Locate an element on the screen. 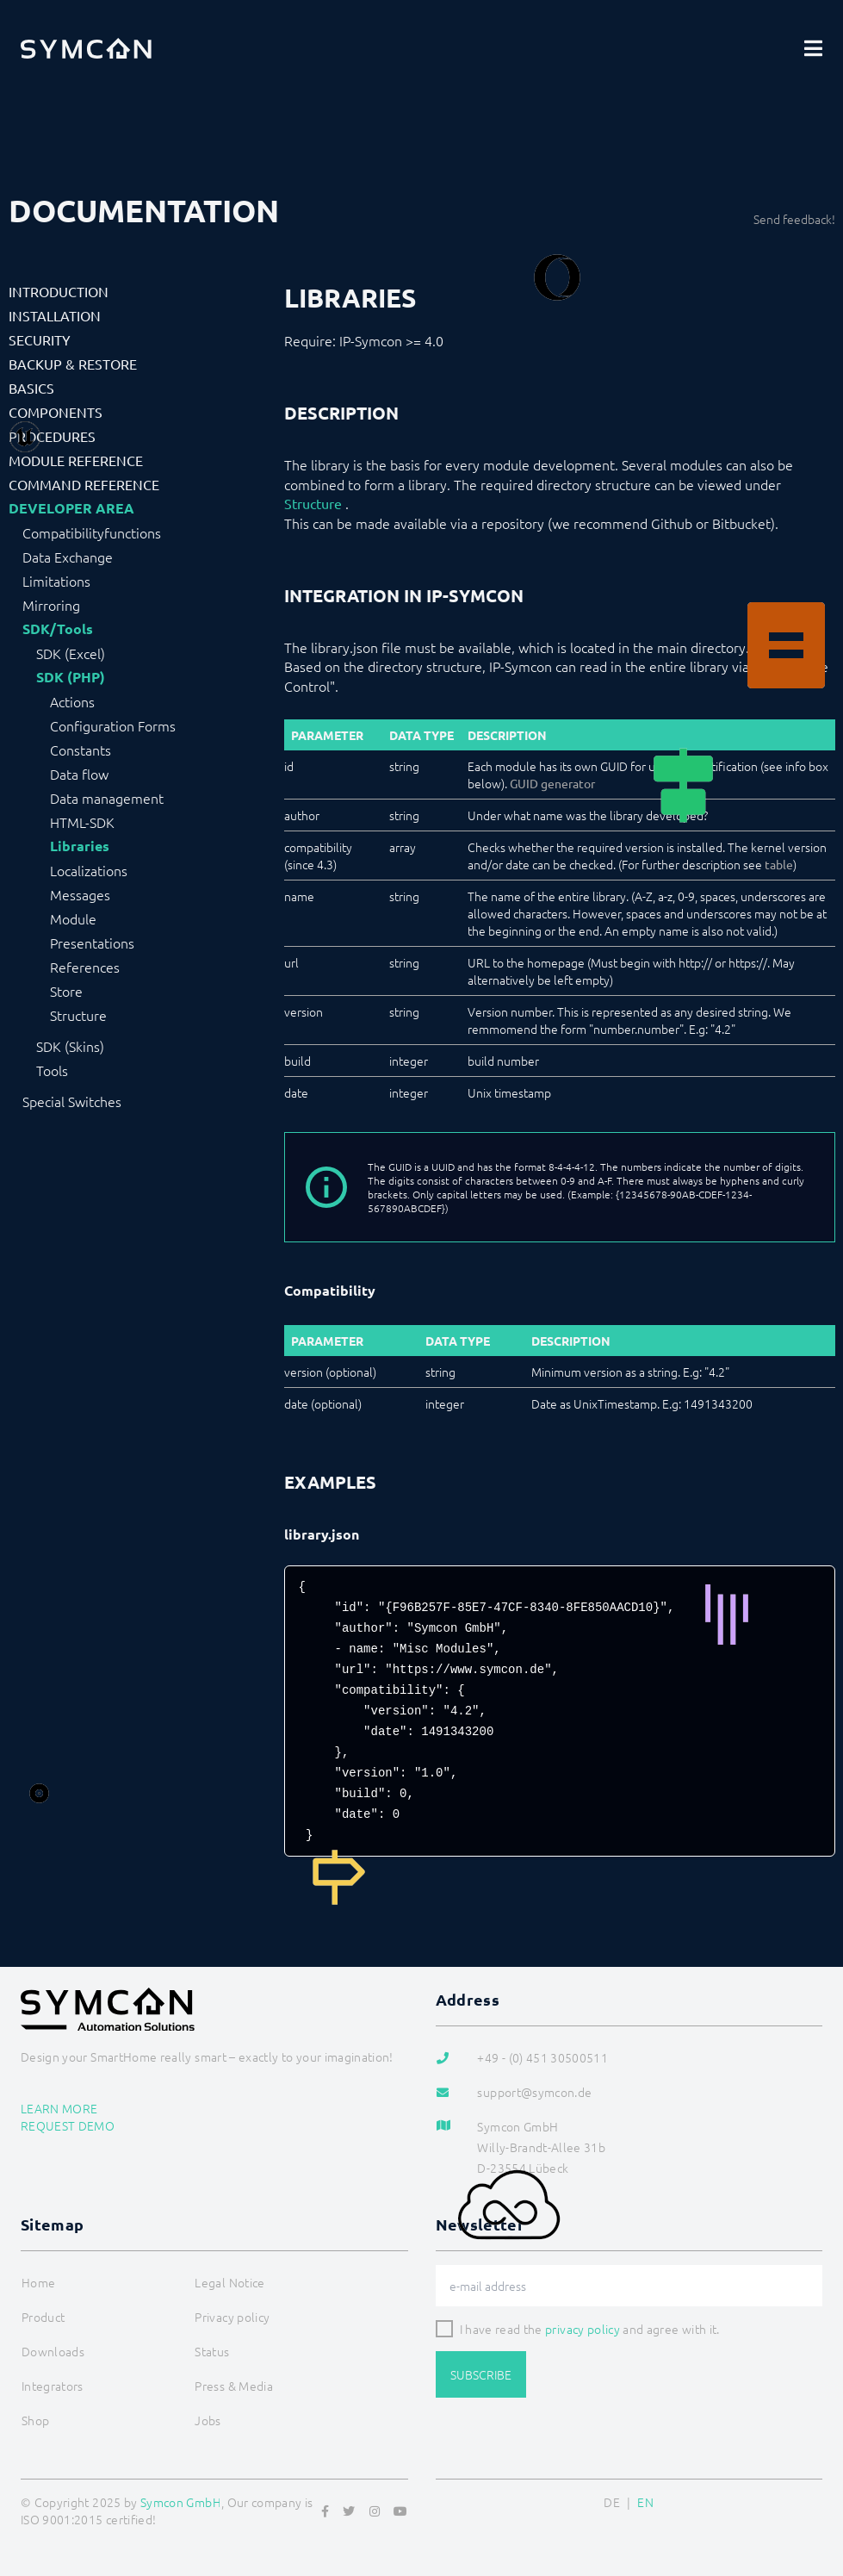  view invoice or billing details is located at coordinates (786, 645).